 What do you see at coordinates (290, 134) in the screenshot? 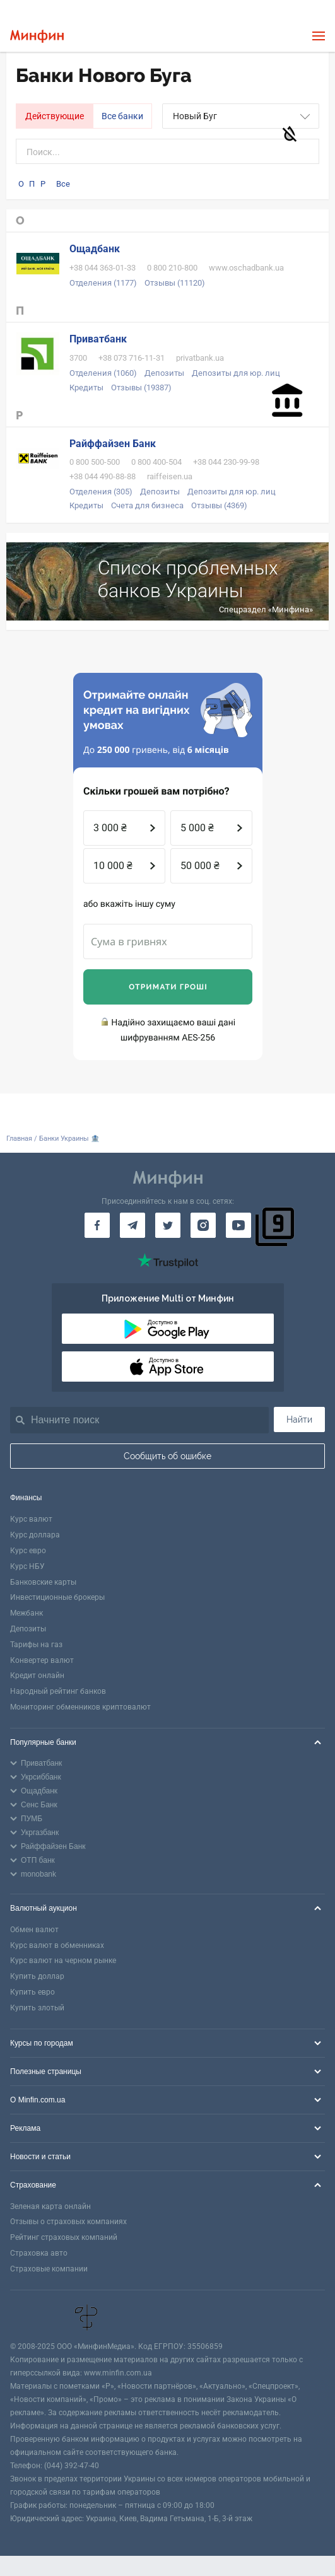
I see `reset text or fill color to default` at bounding box center [290, 134].